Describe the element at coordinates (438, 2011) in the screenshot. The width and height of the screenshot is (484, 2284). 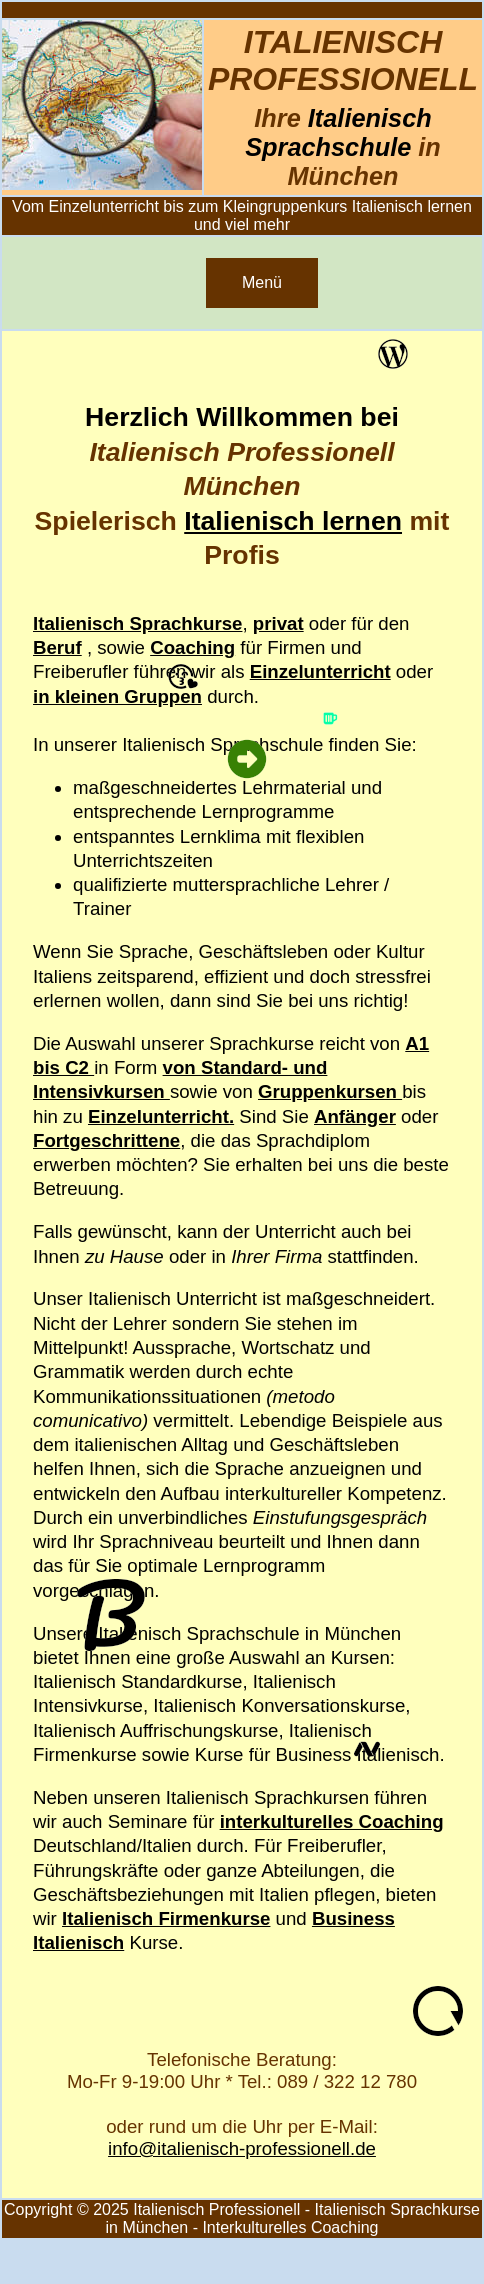
I see `restart the device` at that location.